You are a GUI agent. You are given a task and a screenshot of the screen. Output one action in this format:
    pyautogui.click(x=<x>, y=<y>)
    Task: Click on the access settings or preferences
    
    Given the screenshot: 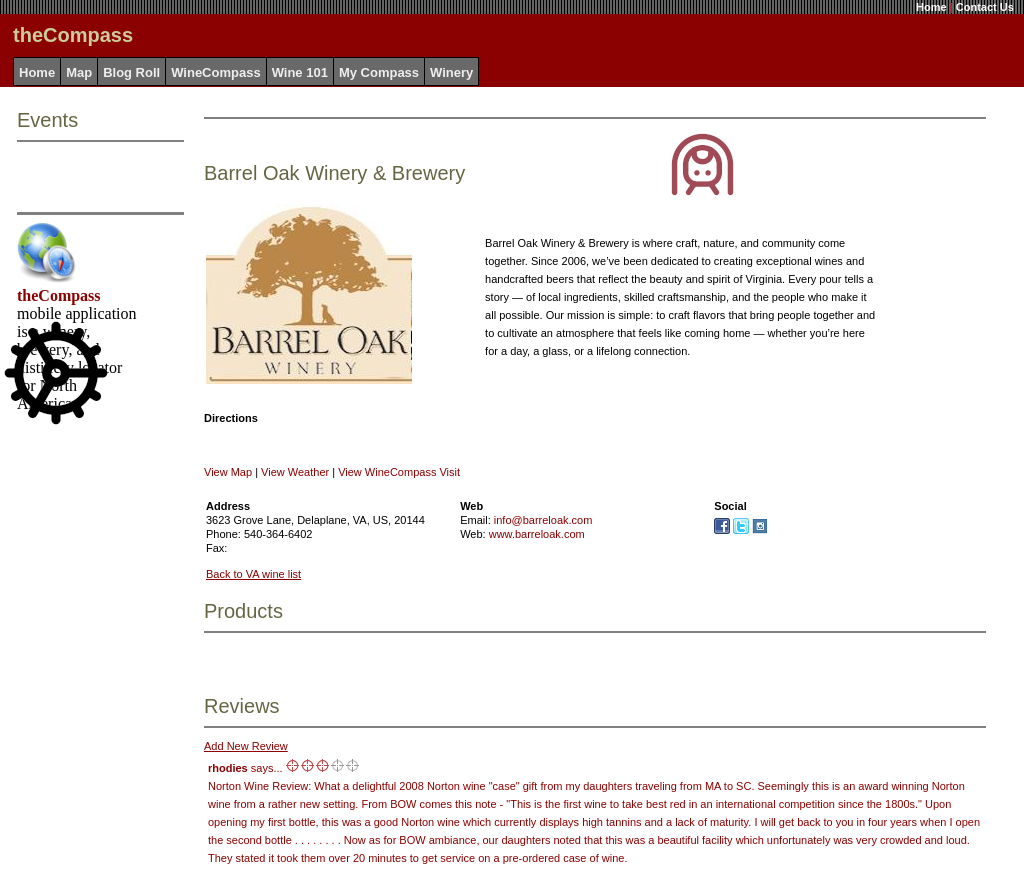 What is the action you would take?
    pyautogui.click(x=56, y=373)
    